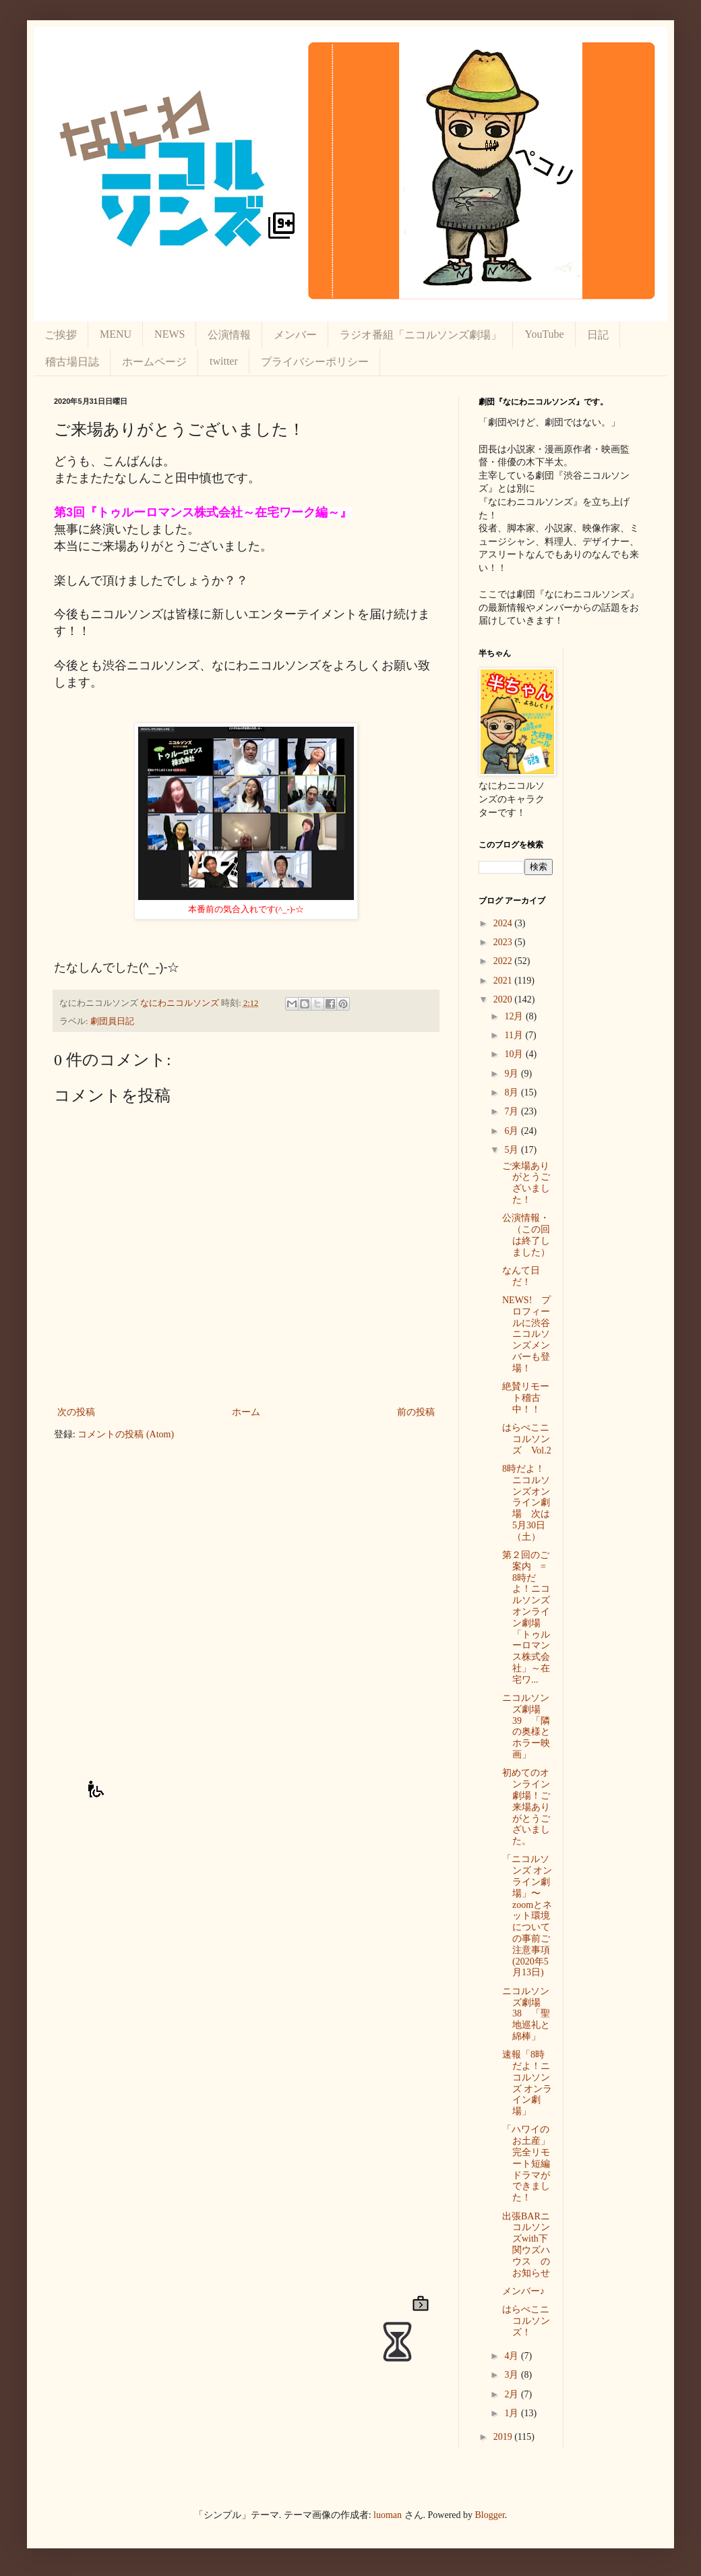 This screenshot has height=2576, width=701. Describe the element at coordinates (397, 2341) in the screenshot. I see `indicates loading or processing in progress` at that location.